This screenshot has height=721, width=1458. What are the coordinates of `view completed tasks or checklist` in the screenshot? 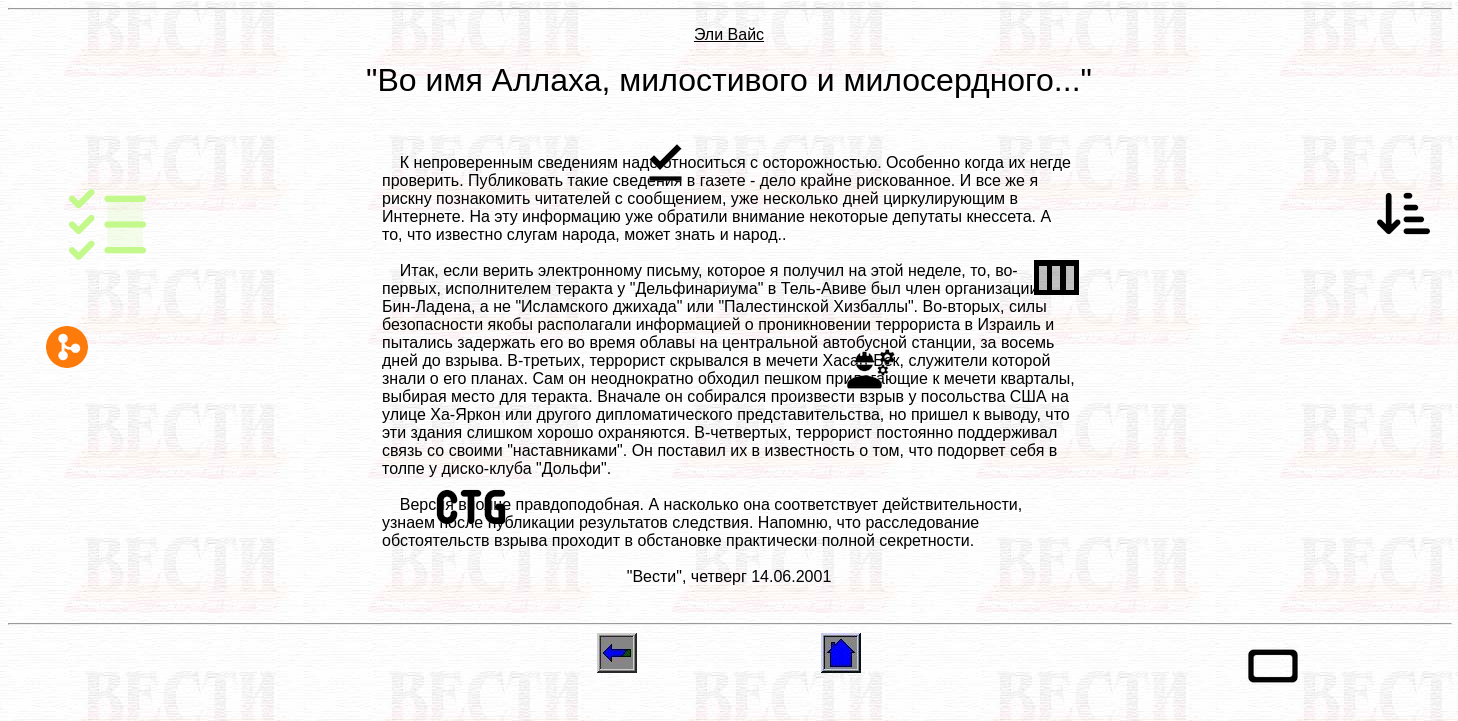 It's located at (107, 224).